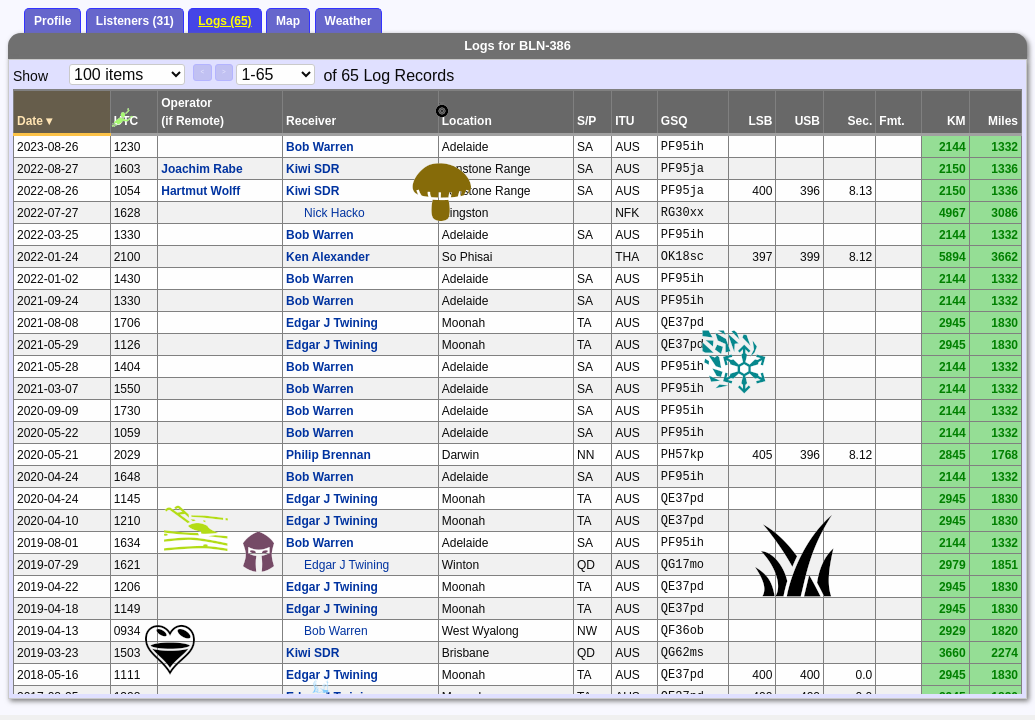  I want to click on select warrior or knight character class, so click(258, 552).